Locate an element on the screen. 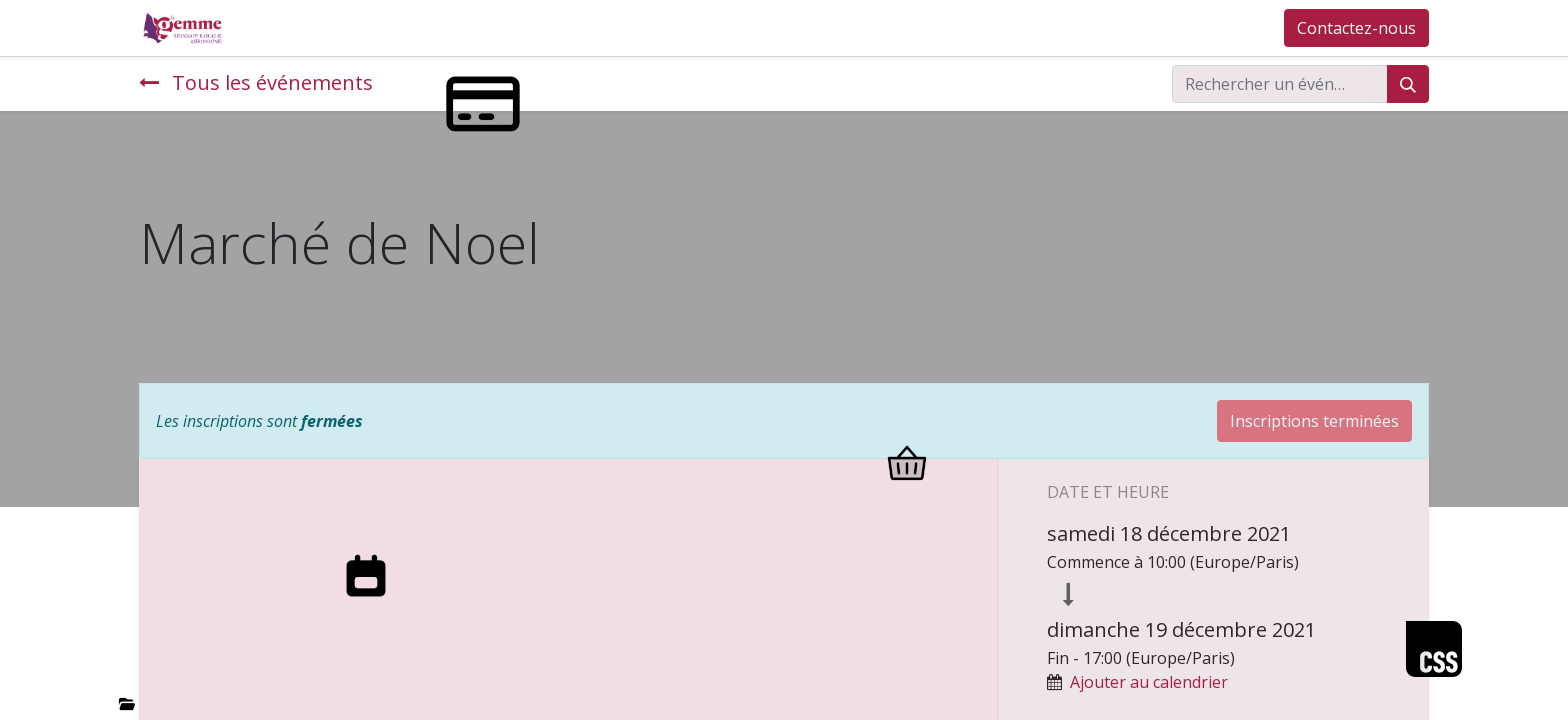  open folder to view contents is located at coordinates (126, 704).